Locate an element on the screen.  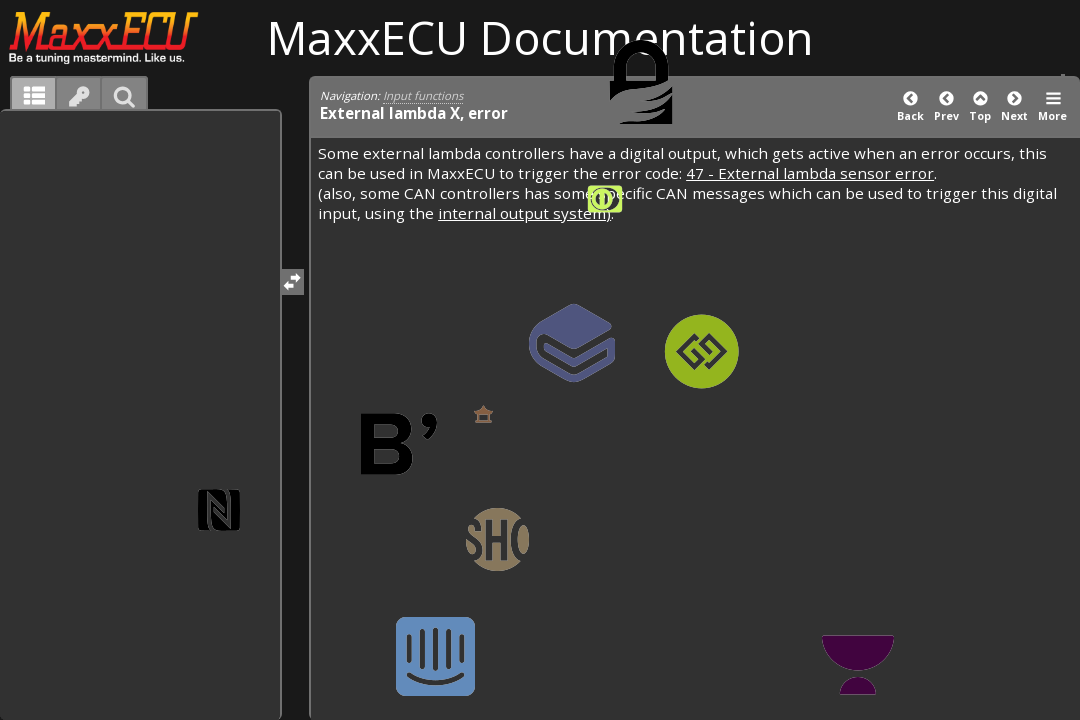
open the unacademy learning app is located at coordinates (858, 665).